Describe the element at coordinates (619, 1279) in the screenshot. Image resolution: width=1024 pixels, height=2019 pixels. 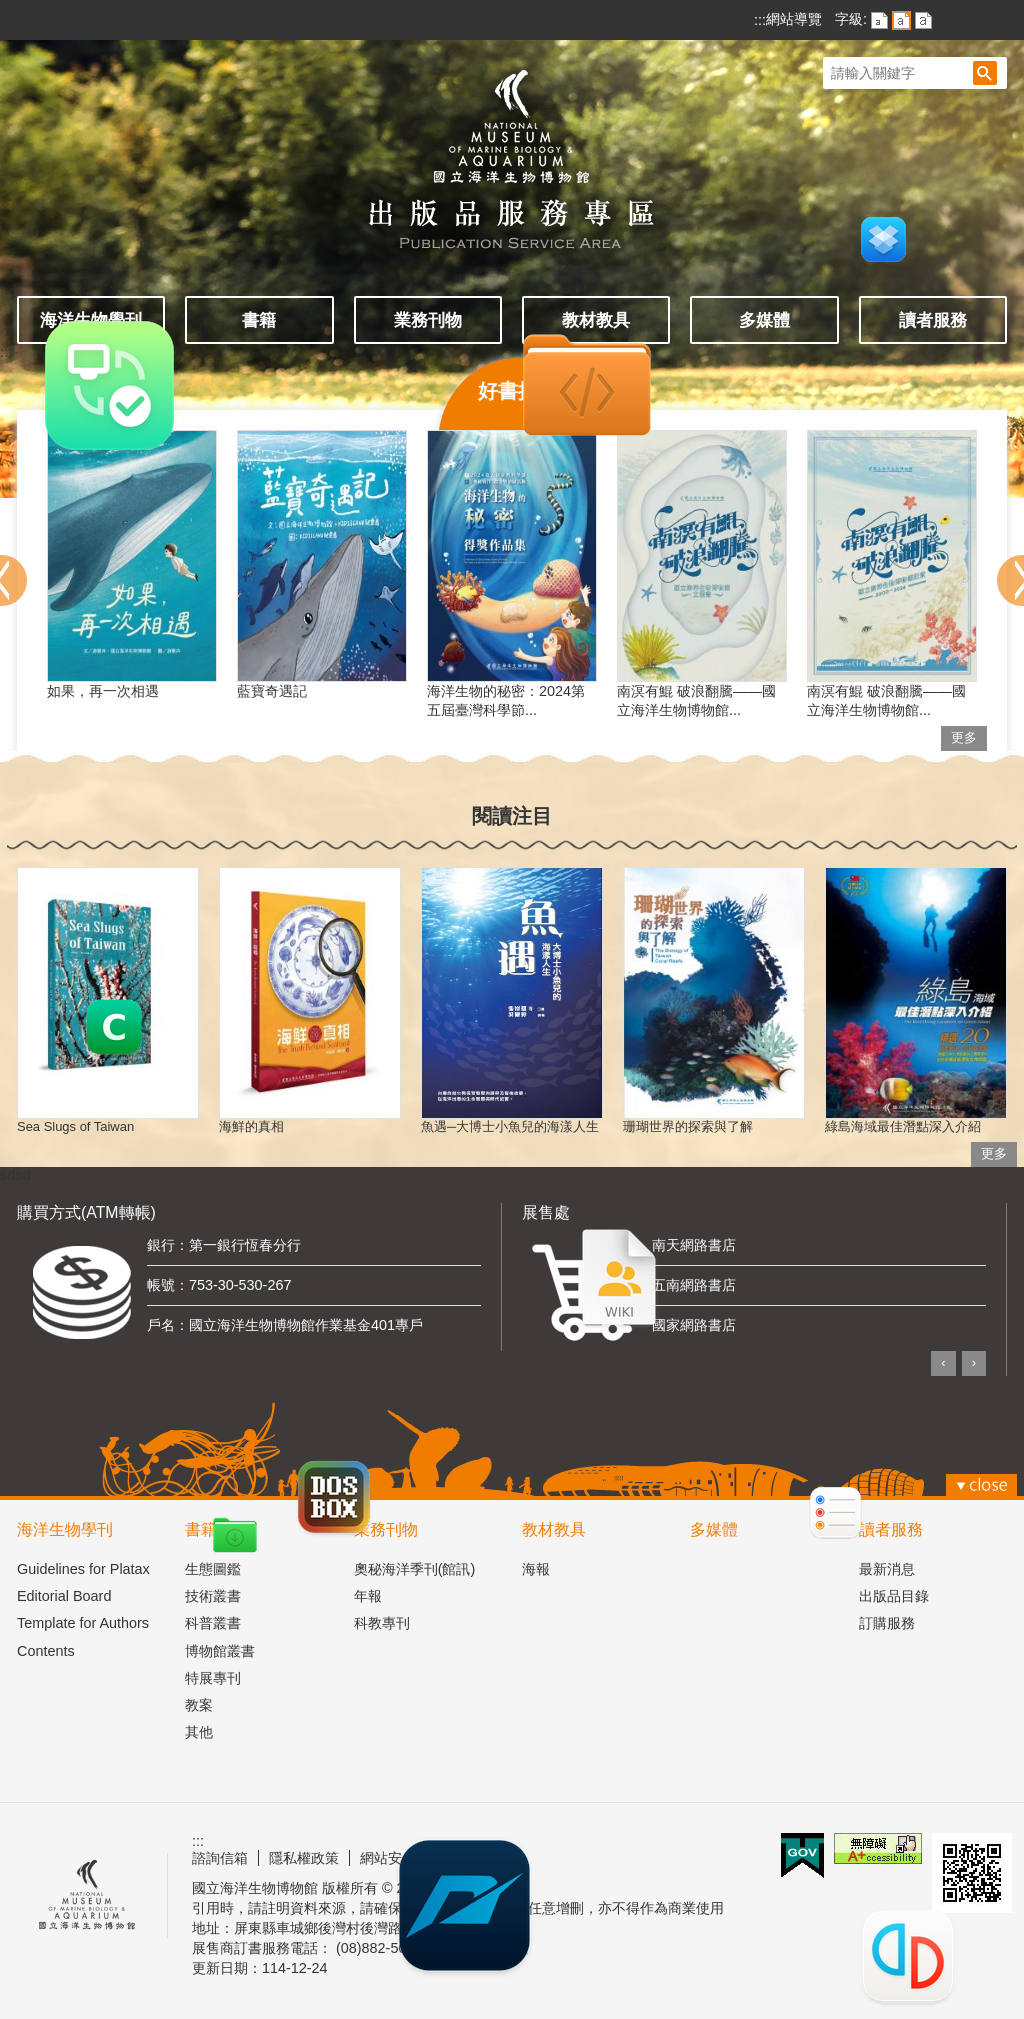
I see `wiki document file type` at that location.